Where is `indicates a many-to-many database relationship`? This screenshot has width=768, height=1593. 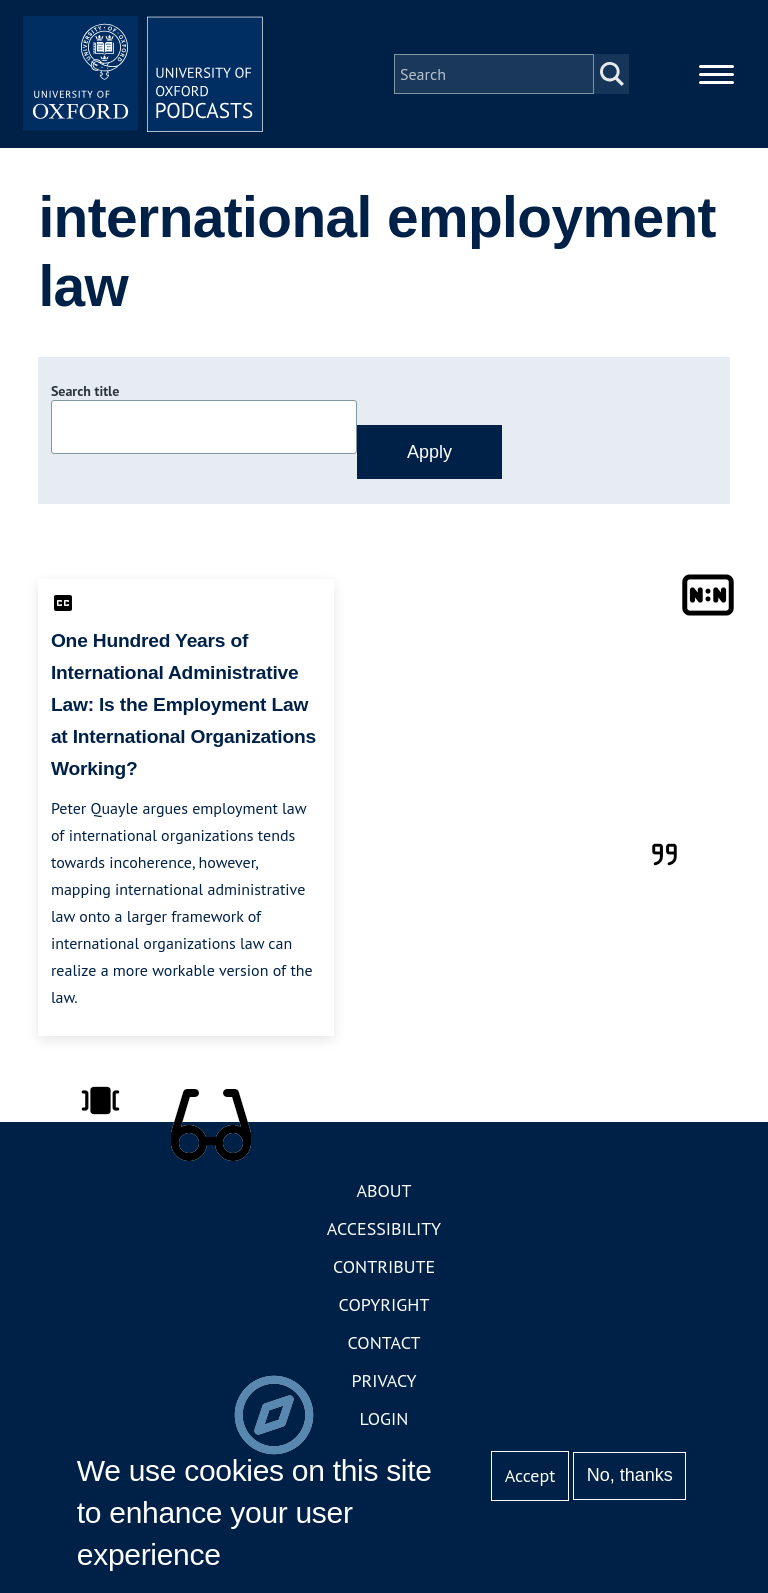
indicates a many-to-many database relationship is located at coordinates (708, 595).